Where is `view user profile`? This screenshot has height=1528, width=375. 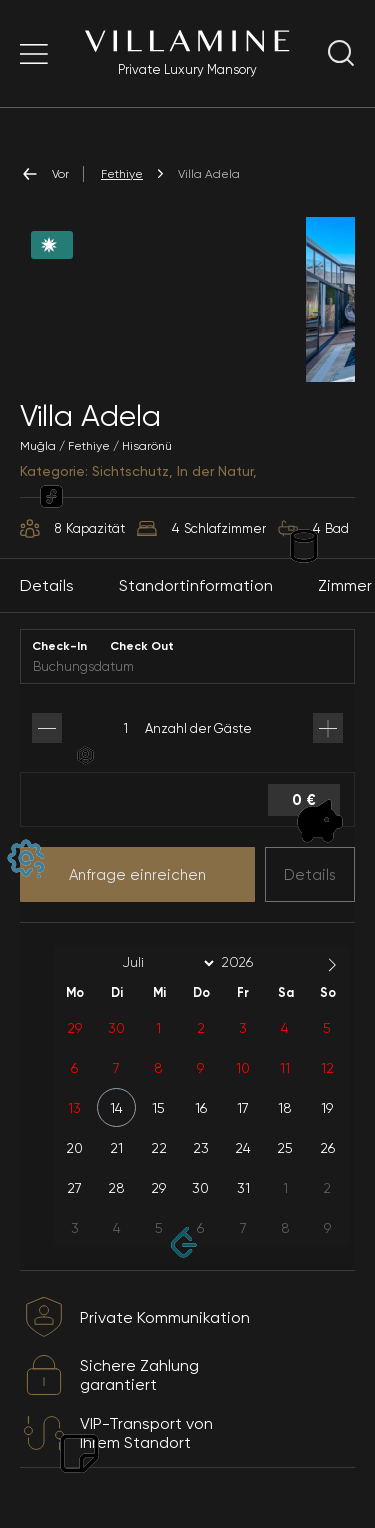 view user profile is located at coordinates (85, 755).